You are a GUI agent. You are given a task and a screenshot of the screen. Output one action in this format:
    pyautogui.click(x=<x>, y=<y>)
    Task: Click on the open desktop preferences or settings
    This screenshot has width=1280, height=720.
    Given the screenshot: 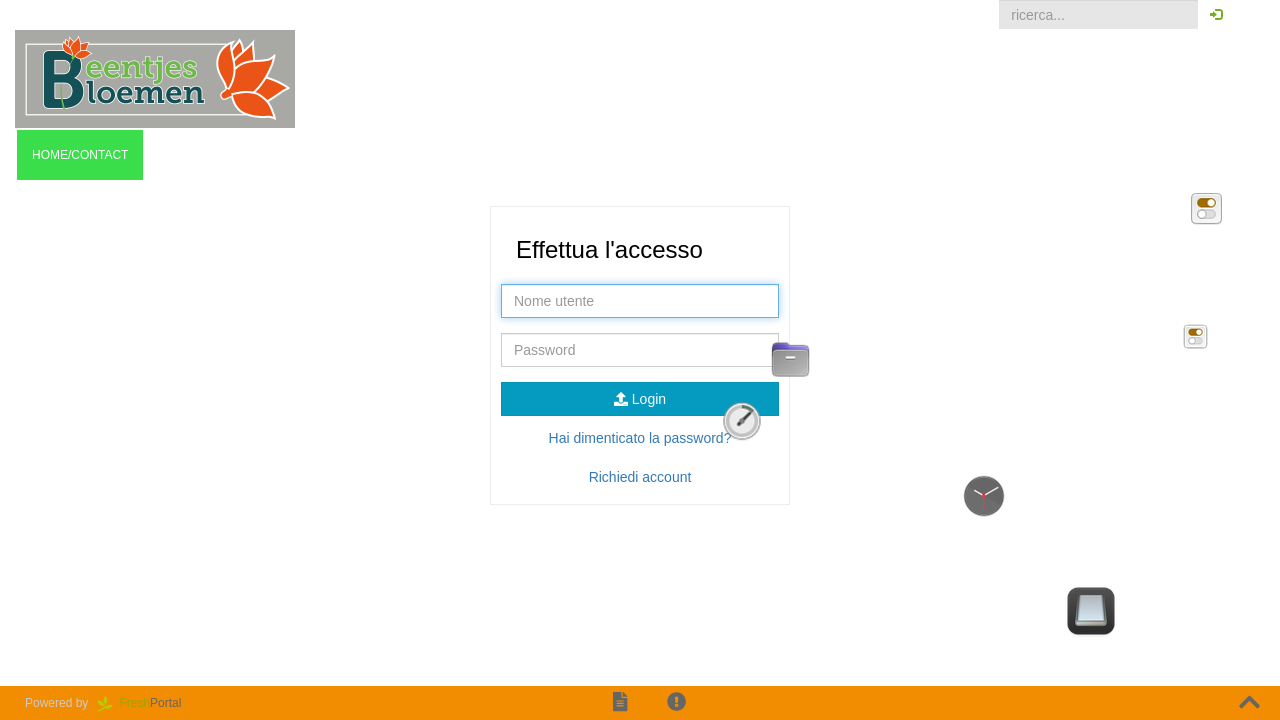 What is the action you would take?
    pyautogui.click(x=1206, y=208)
    